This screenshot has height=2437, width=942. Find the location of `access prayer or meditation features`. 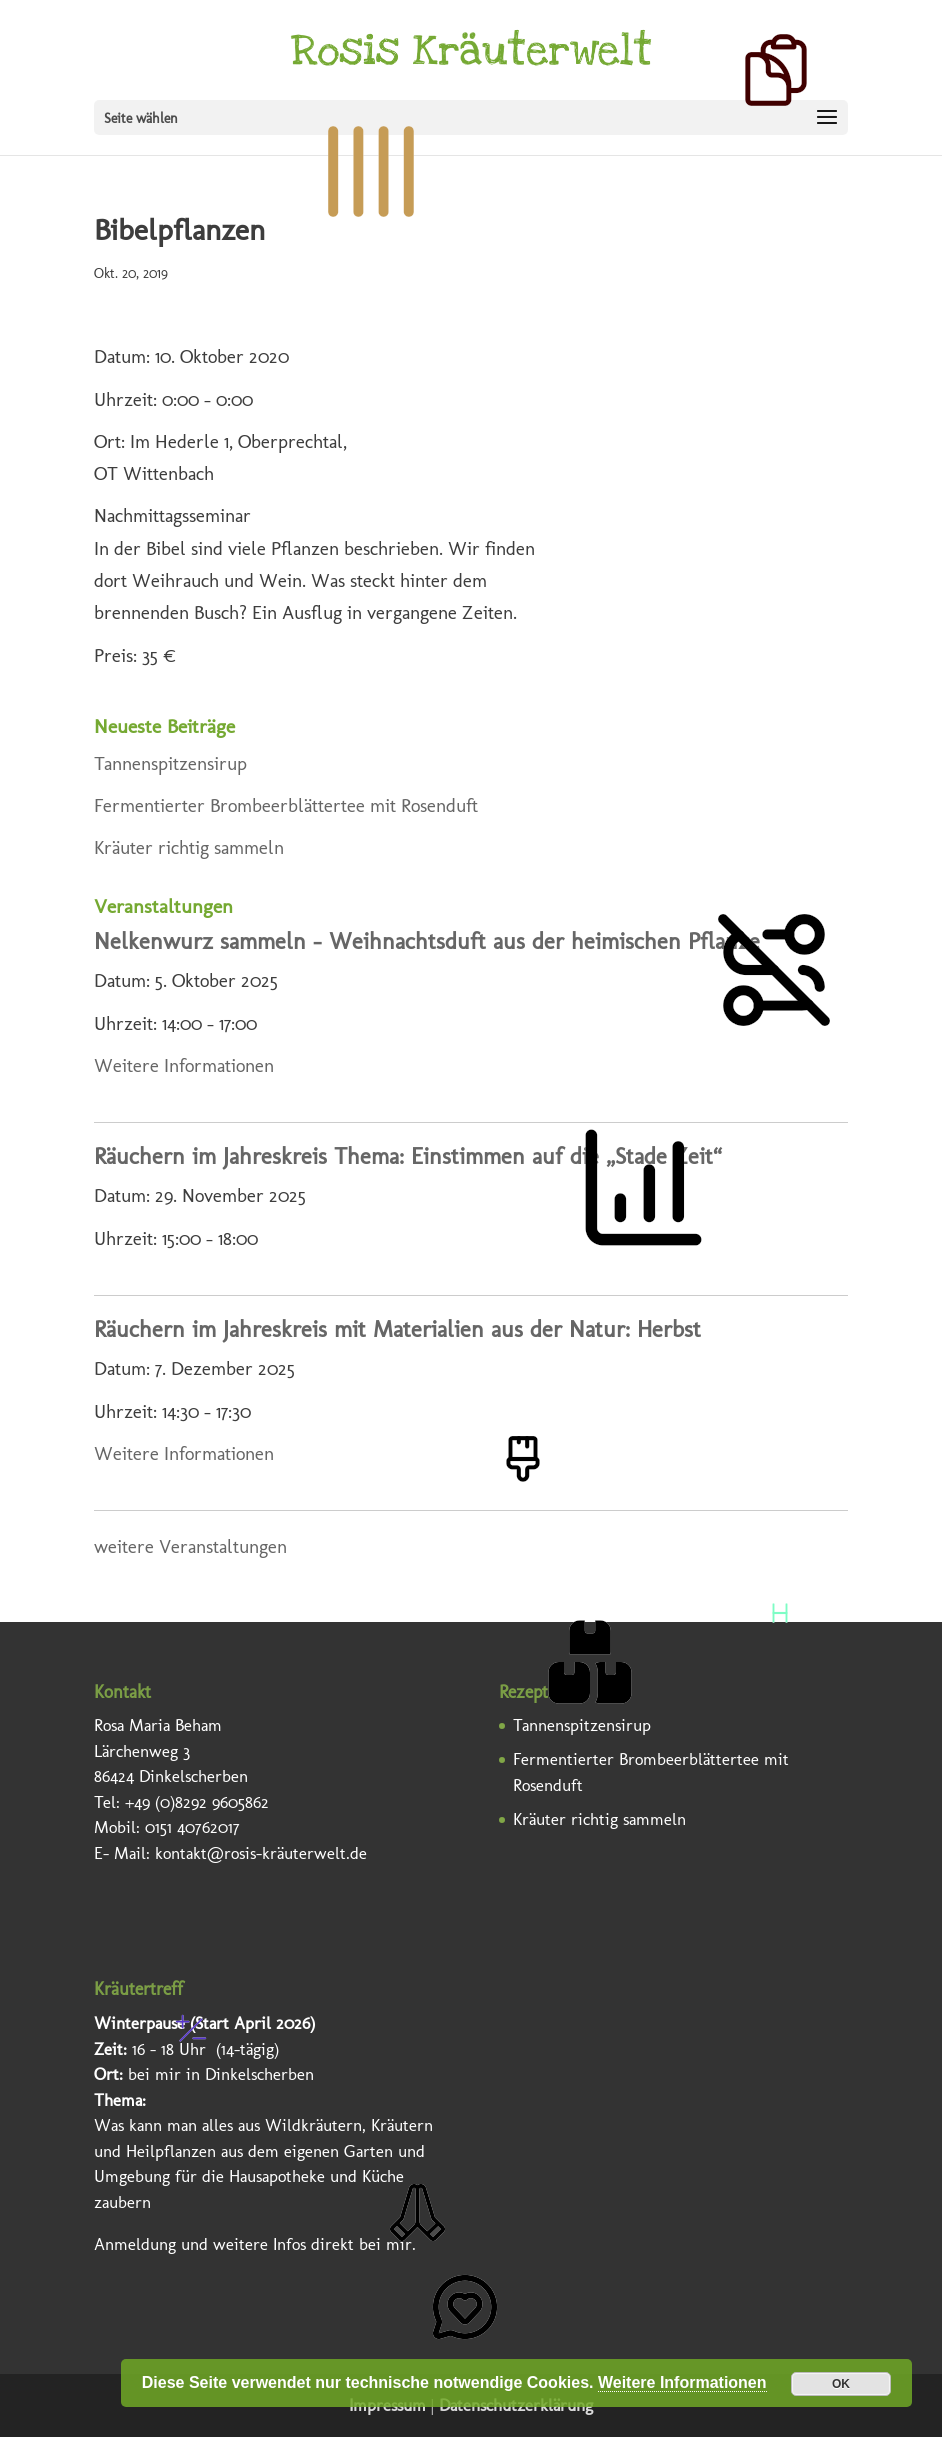

access prayer or meditation features is located at coordinates (417, 2213).